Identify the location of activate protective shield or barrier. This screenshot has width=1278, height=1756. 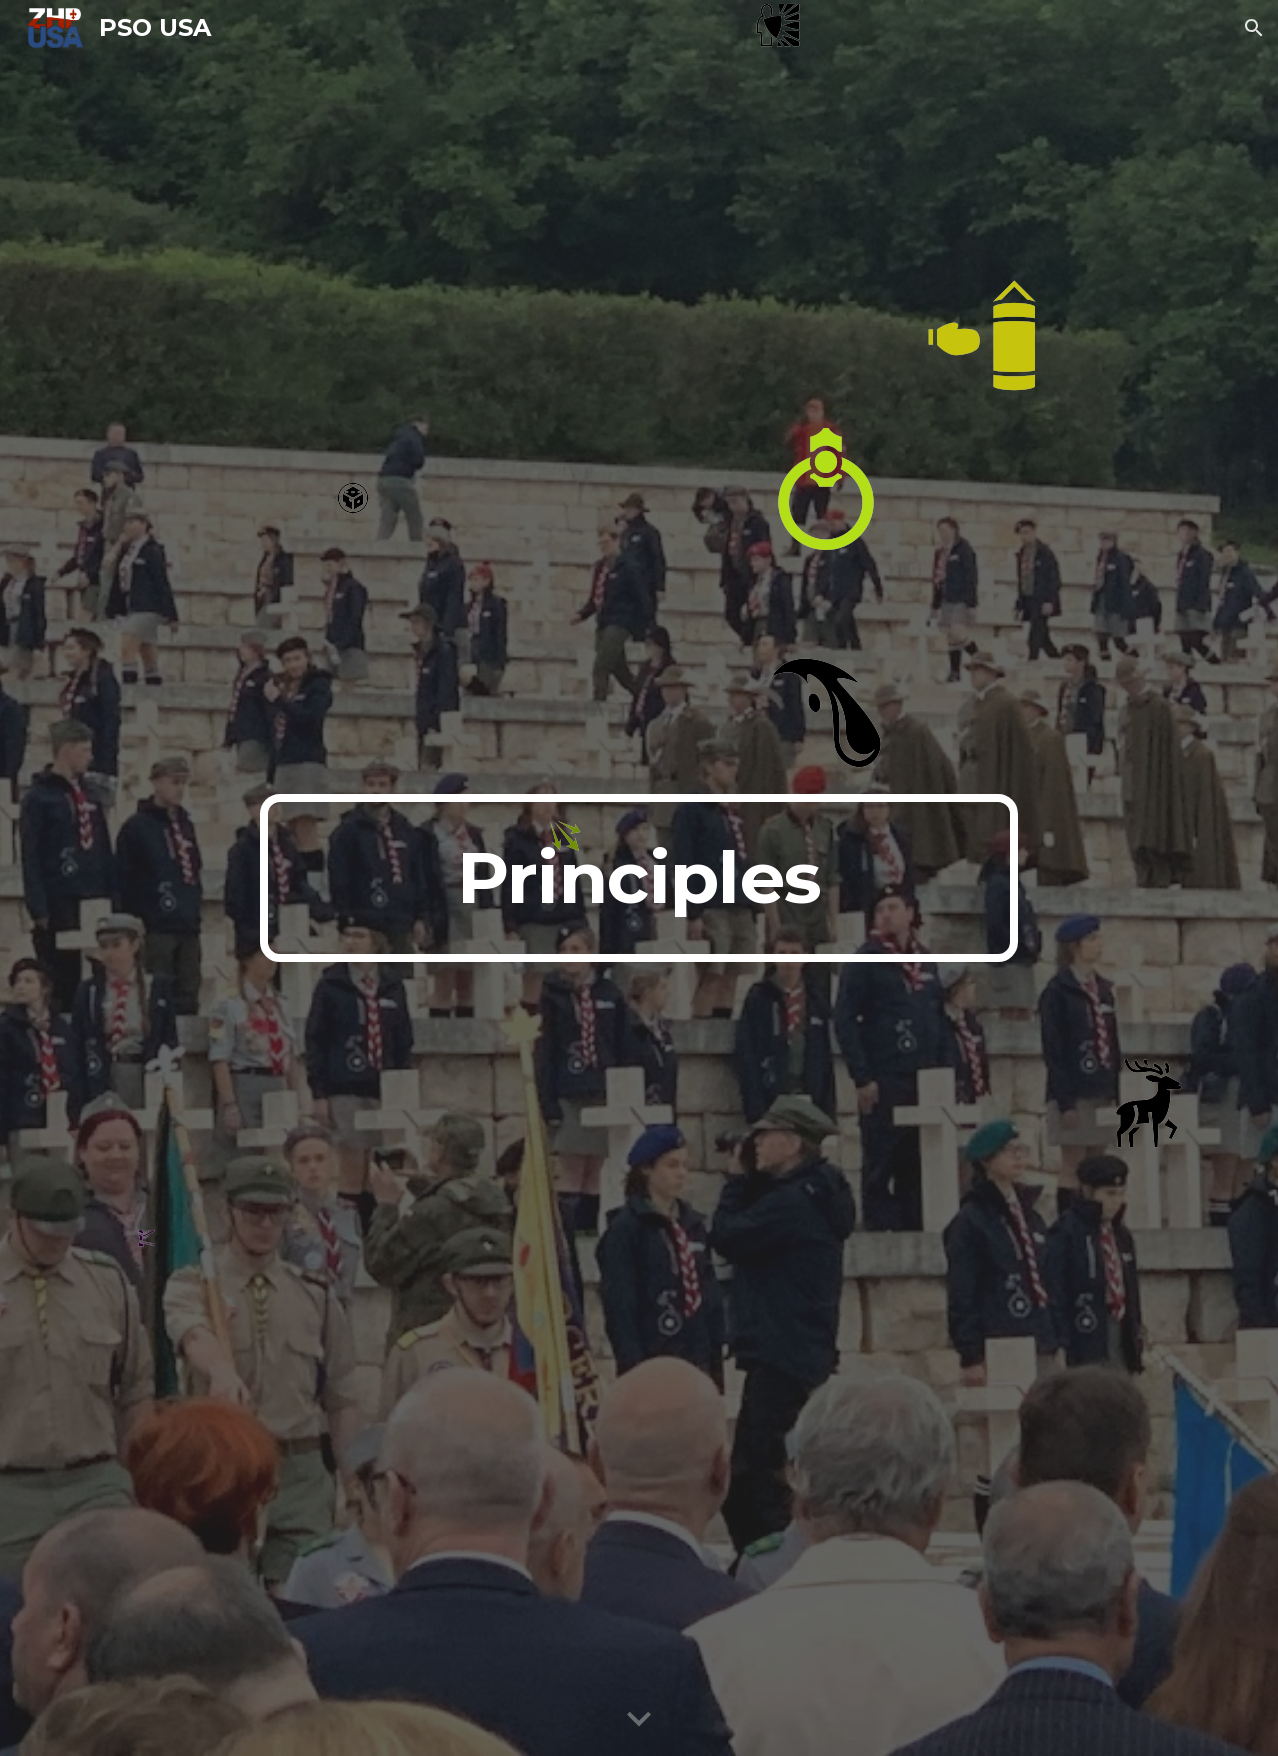
(778, 25).